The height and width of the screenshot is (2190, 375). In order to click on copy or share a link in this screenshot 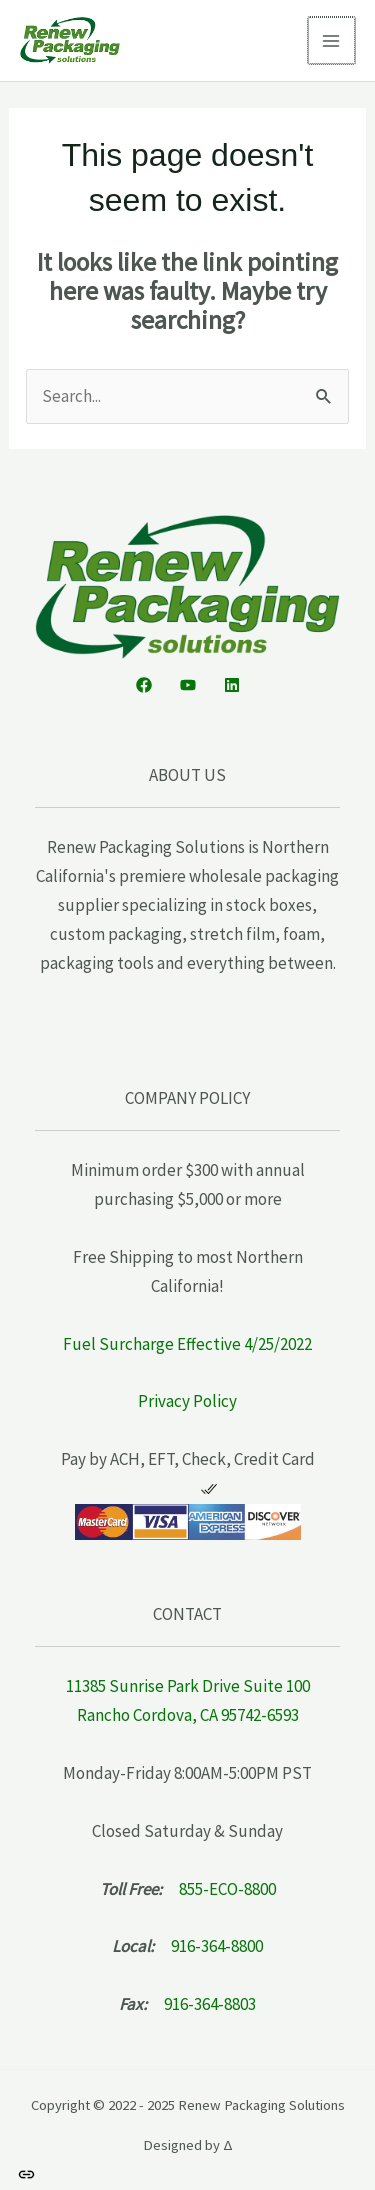, I will do `click(26, 2174)`.